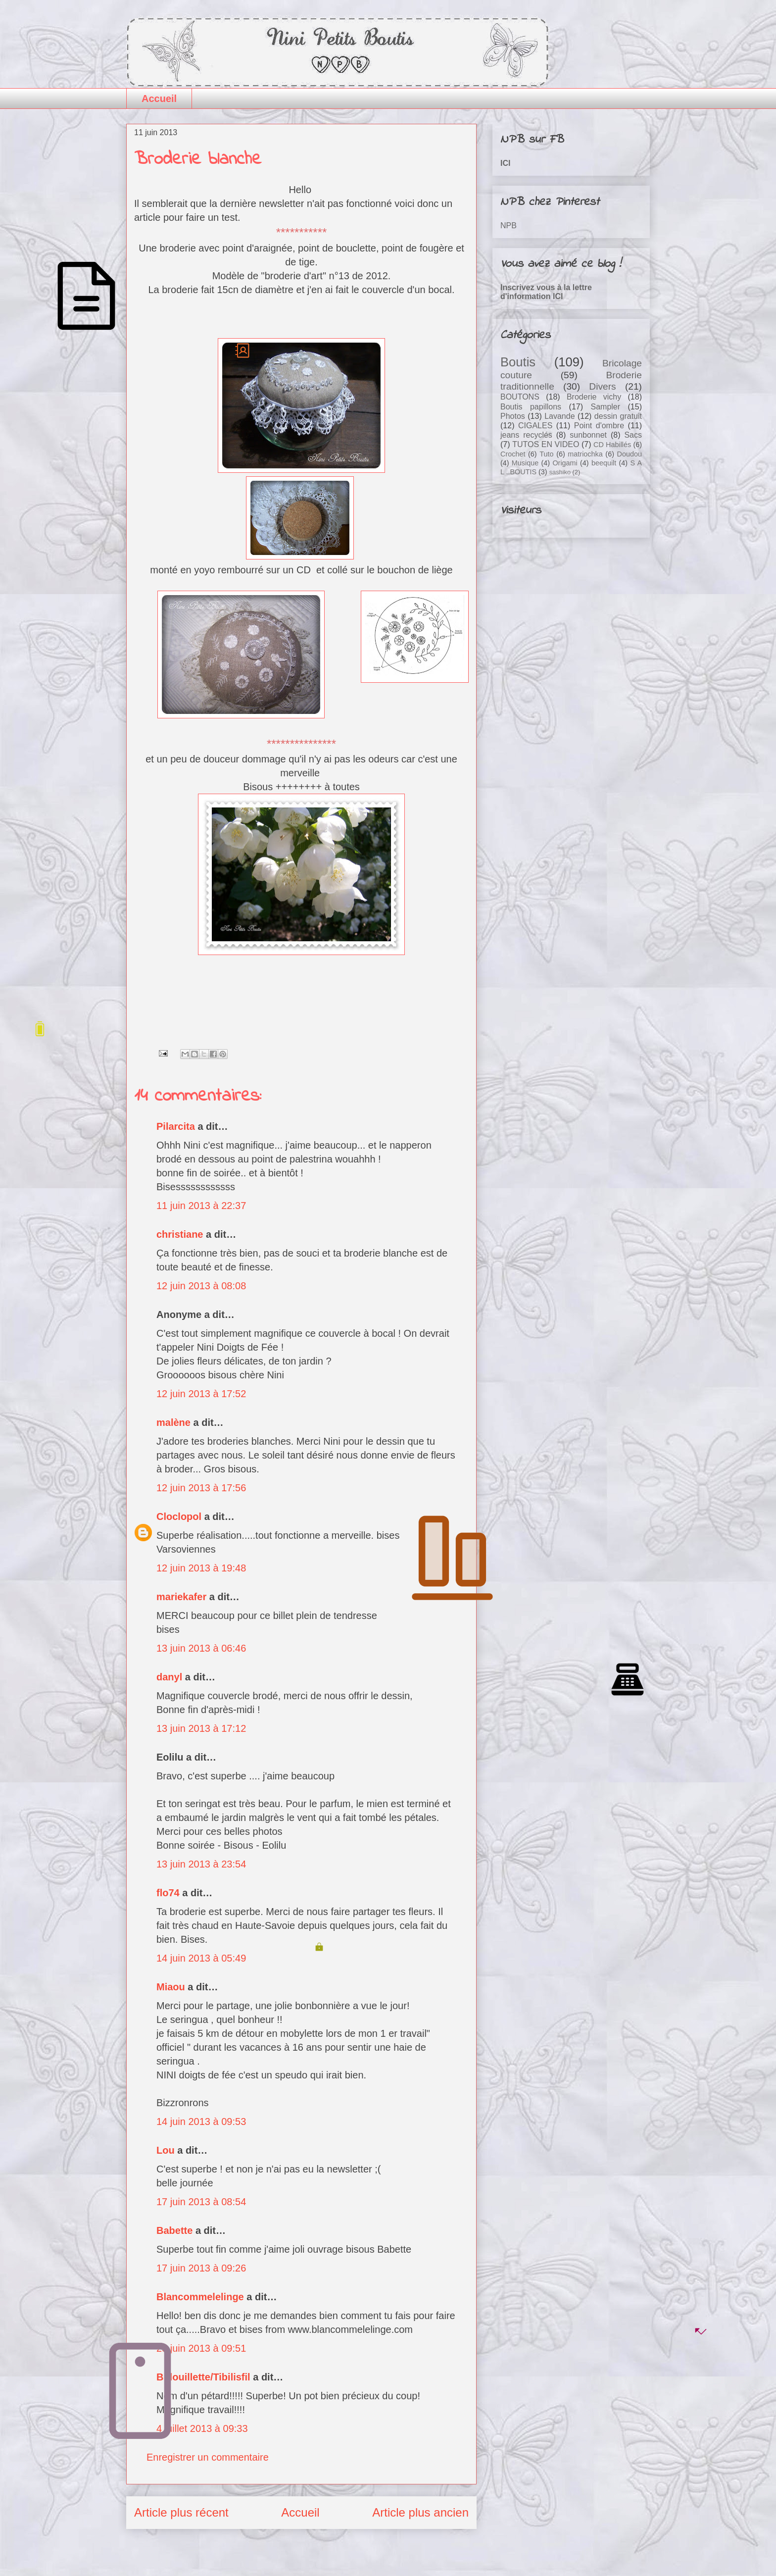  What do you see at coordinates (319, 1947) in the screenshot?
I see `indicates a locked or secured item` at bounding box center [319, 1947].